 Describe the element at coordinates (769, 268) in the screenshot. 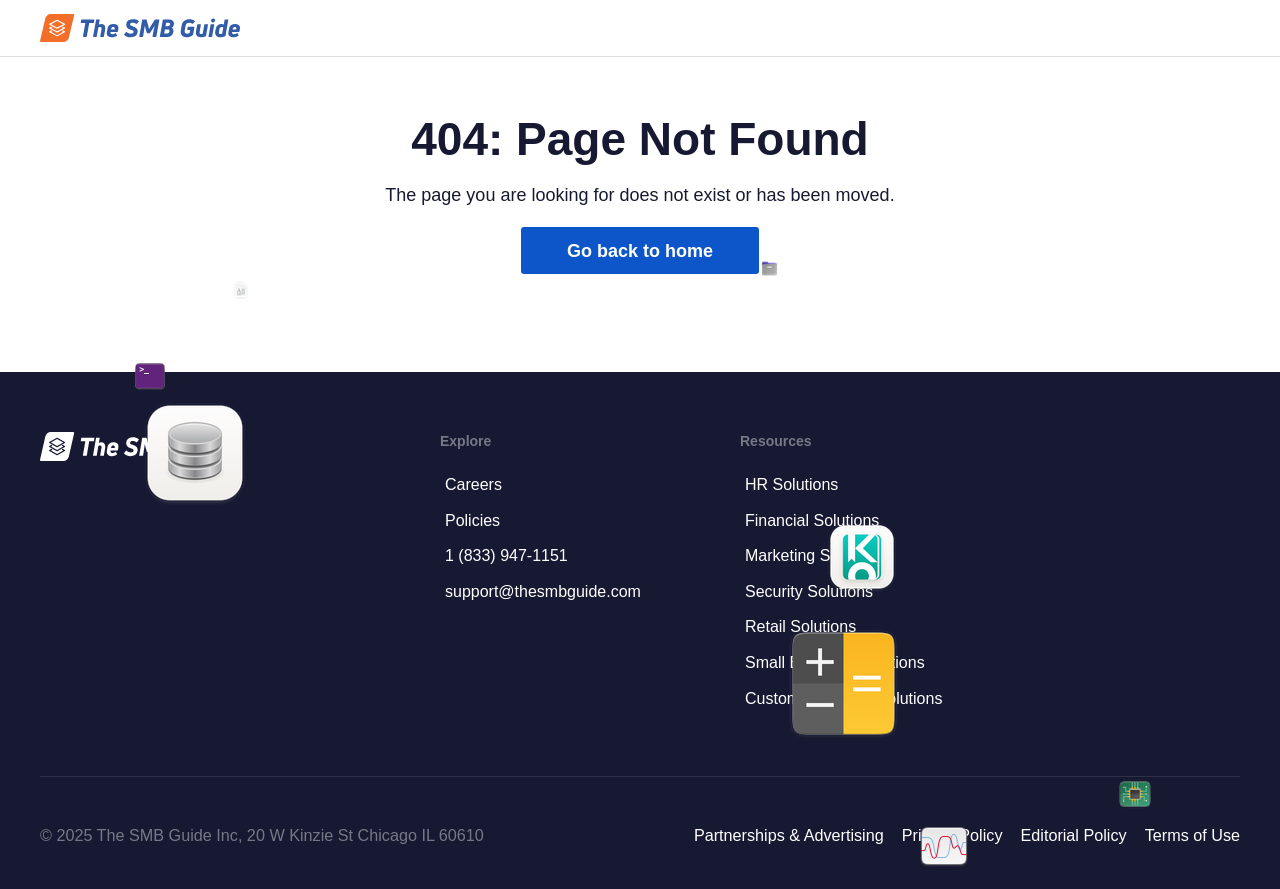

I see `open the file manager application` at that location.